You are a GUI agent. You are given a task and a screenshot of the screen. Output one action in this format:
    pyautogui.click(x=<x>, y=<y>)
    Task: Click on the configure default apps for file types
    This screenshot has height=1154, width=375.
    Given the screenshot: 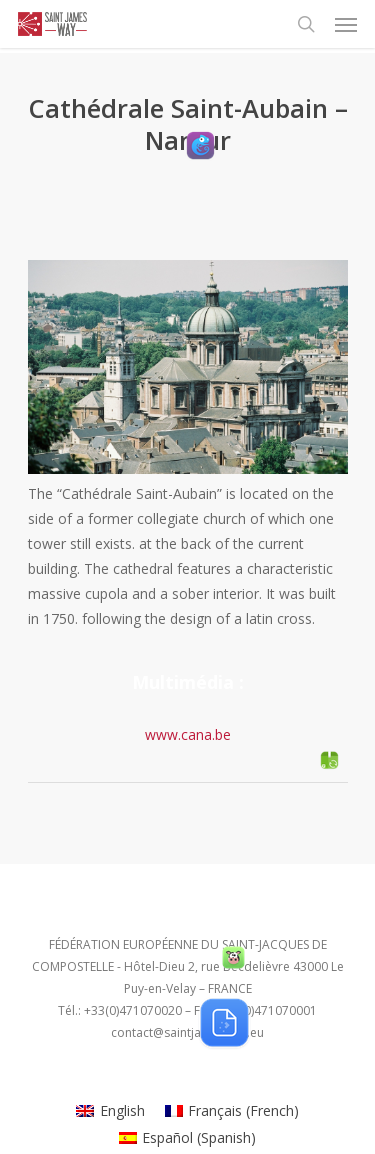 What is the action you would take?
    pyautogui.click(x=224, y=1023)
    